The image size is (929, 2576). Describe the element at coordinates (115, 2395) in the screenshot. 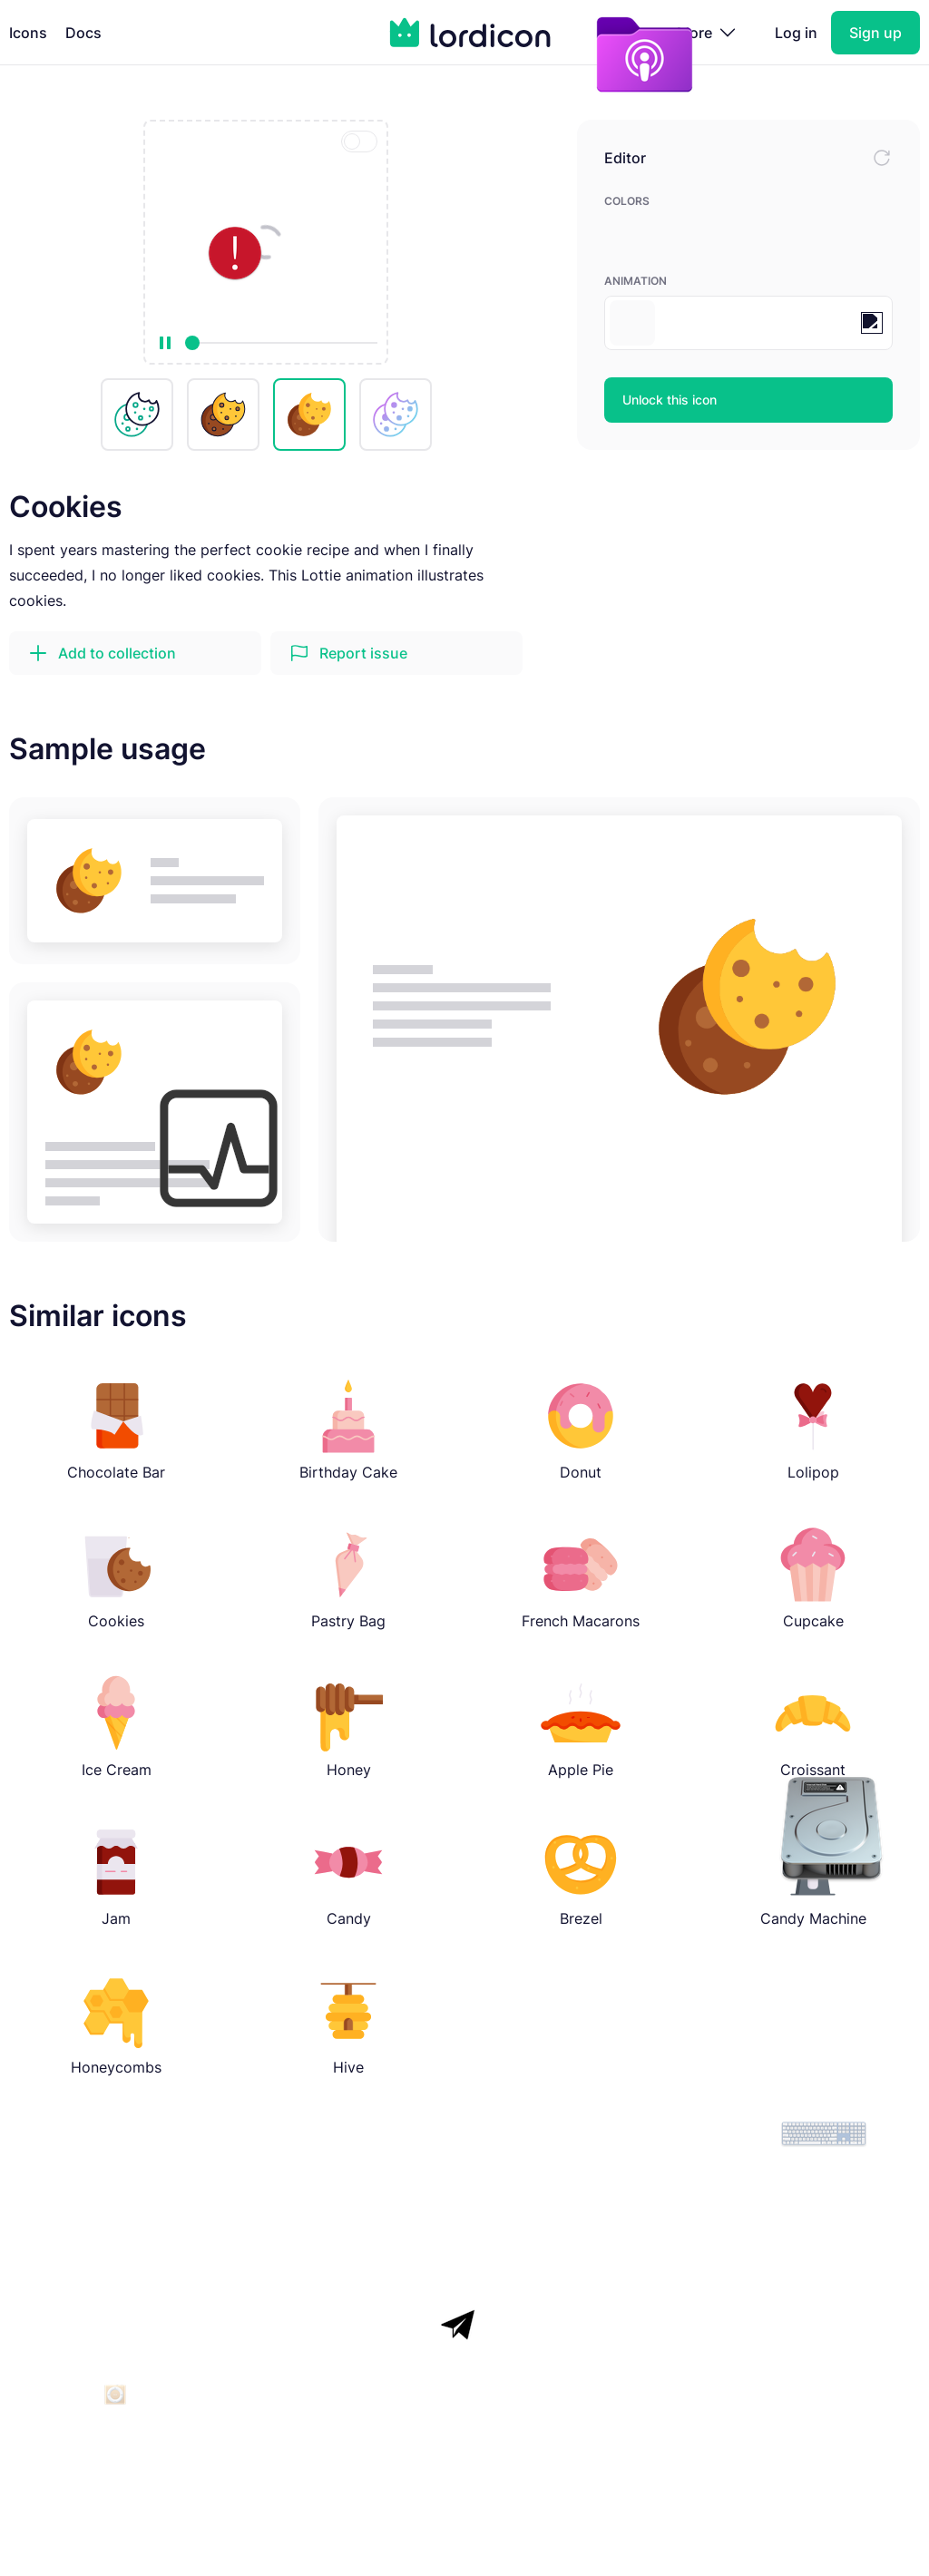

I see `iPod shuffle device in gold color` at that location.